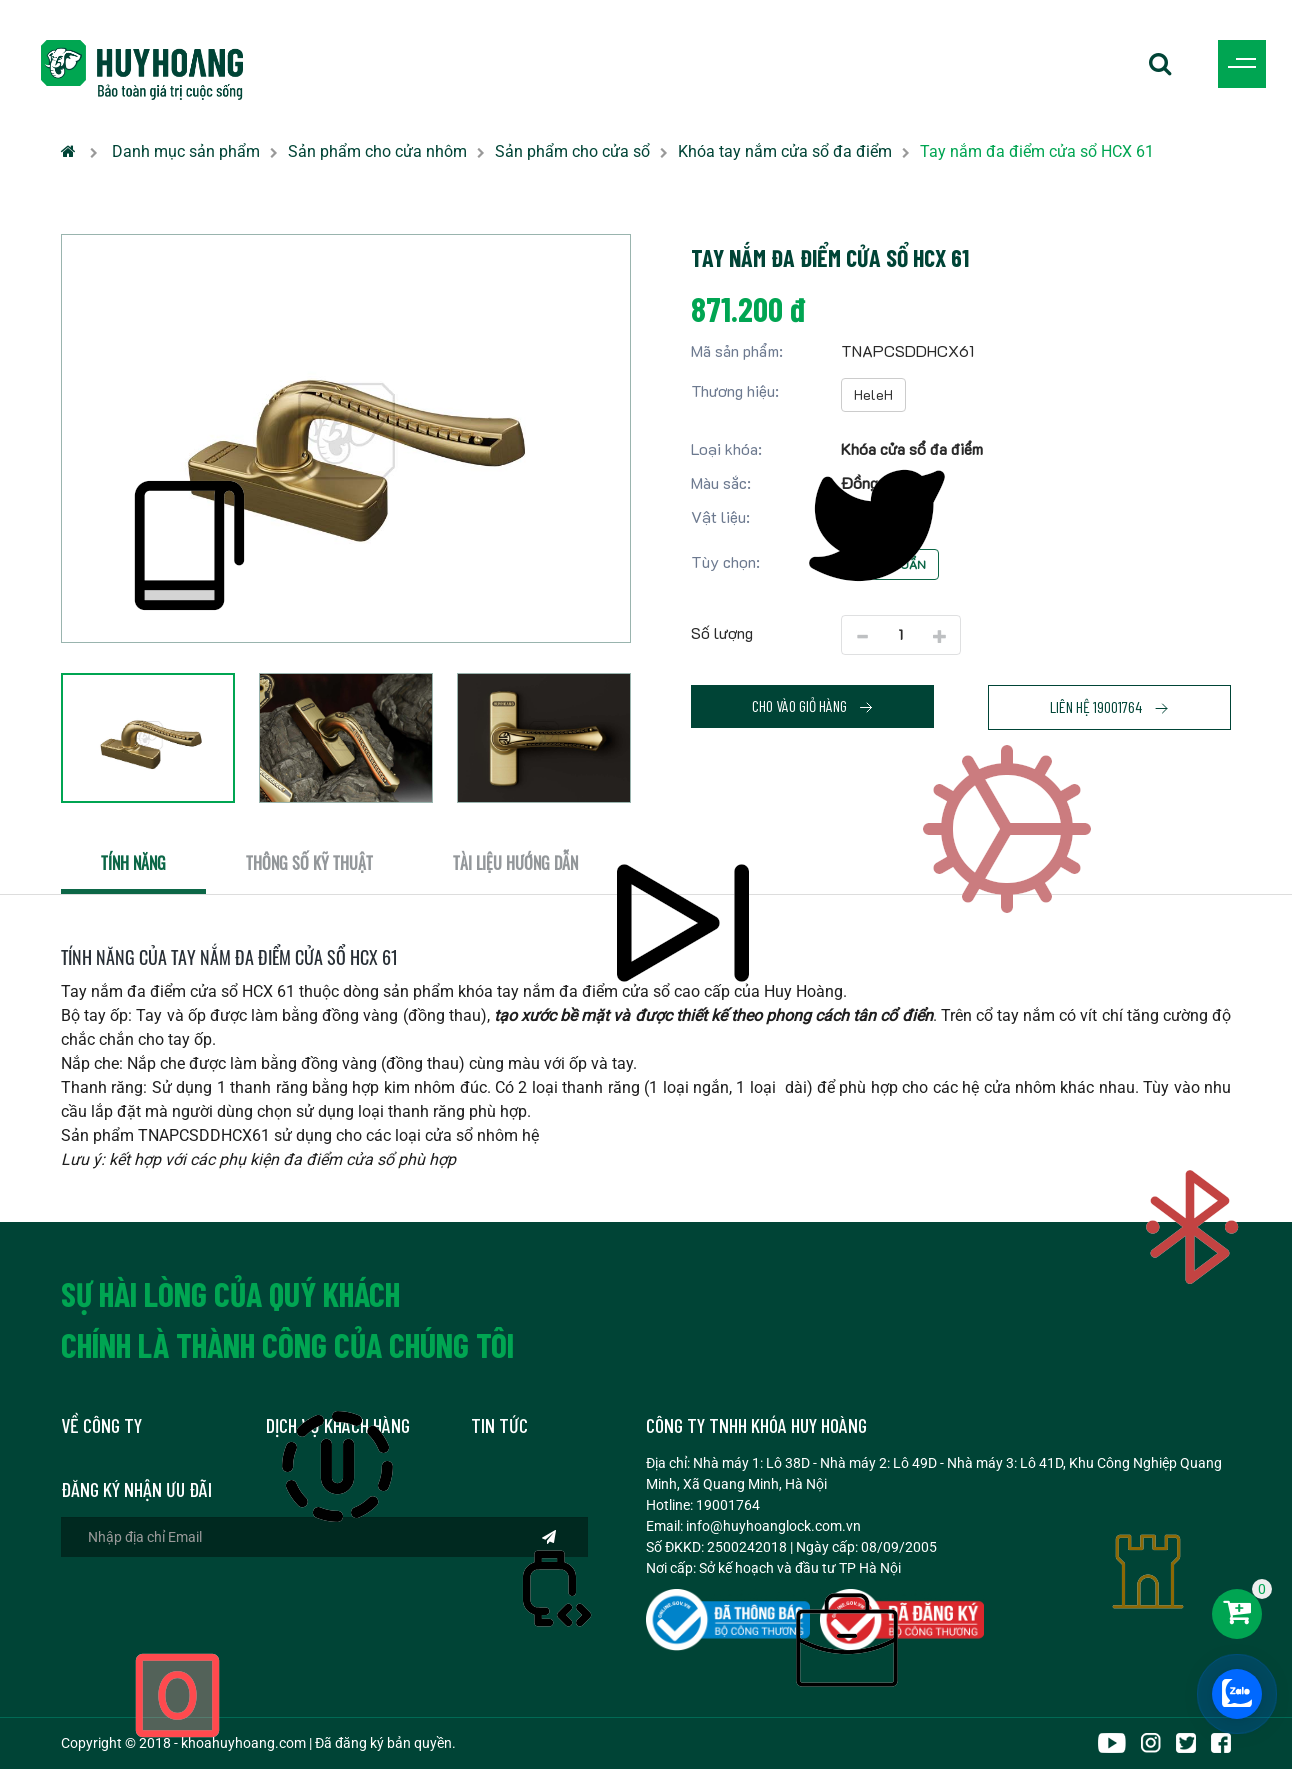 The height and width of the screenshot is (1769, 1292). Describe the element at coordinates (877, 526) in the screenshot. I see `share to twitter` at that location.